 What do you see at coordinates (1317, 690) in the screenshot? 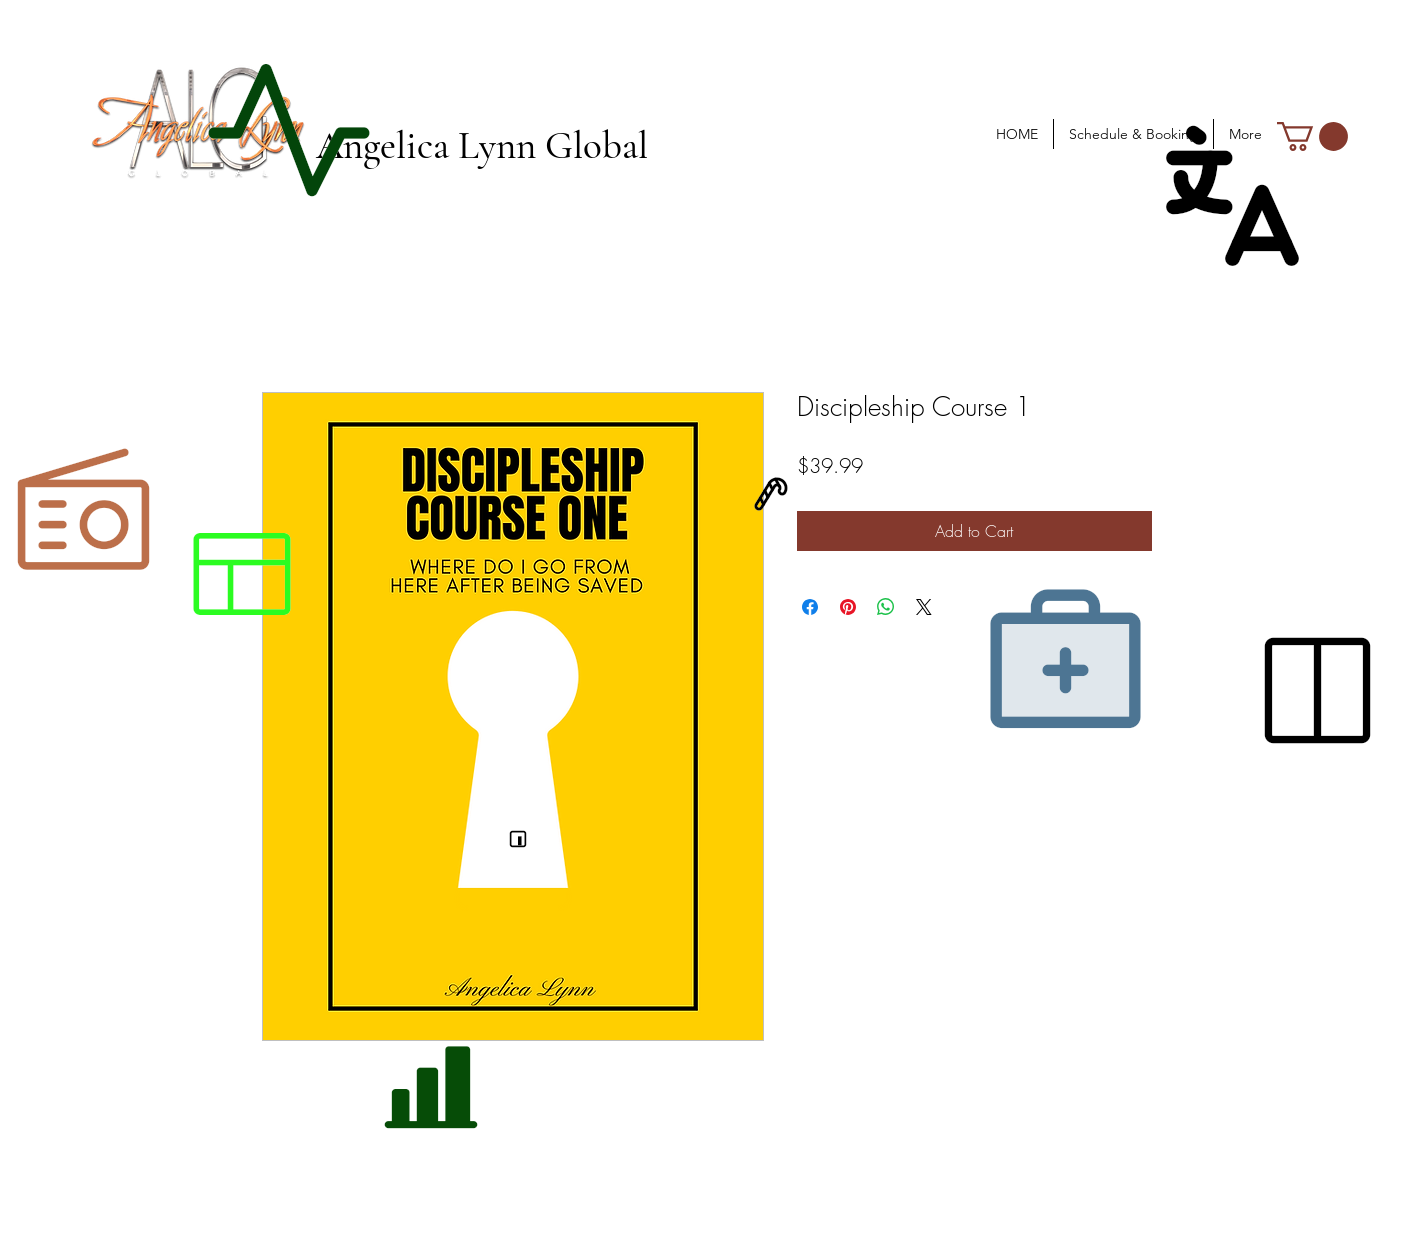
I see `split view horizontally into two panels` at bounding box center [1317, 690].